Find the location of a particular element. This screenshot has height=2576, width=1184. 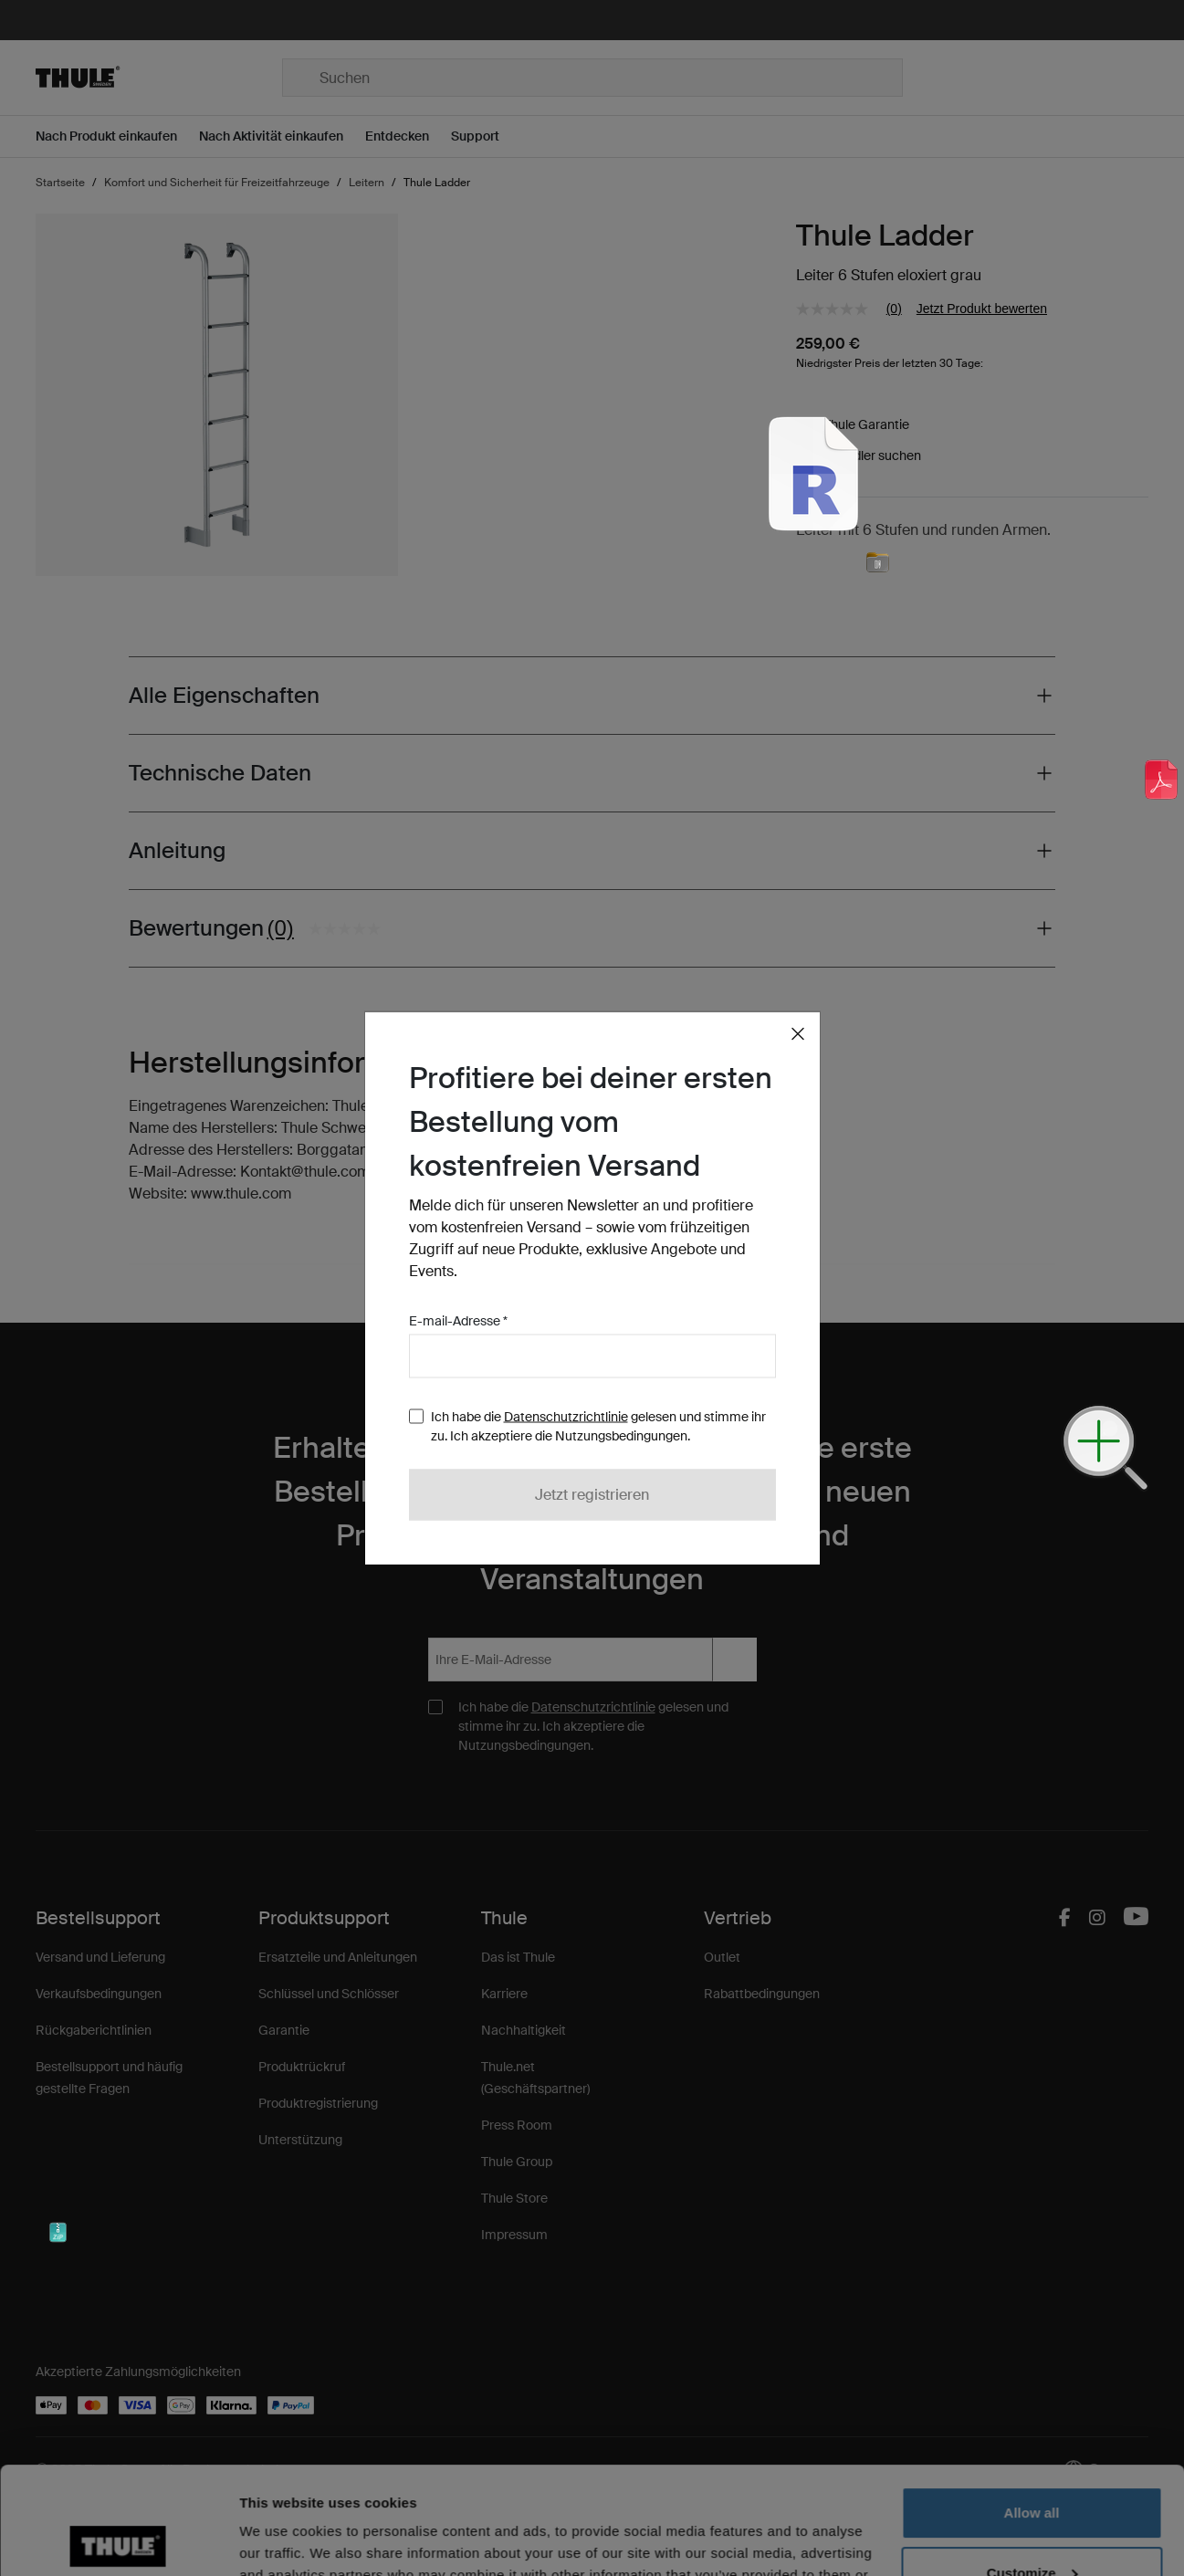

open a compressed zip archive is located at coordinates (58, 2232).